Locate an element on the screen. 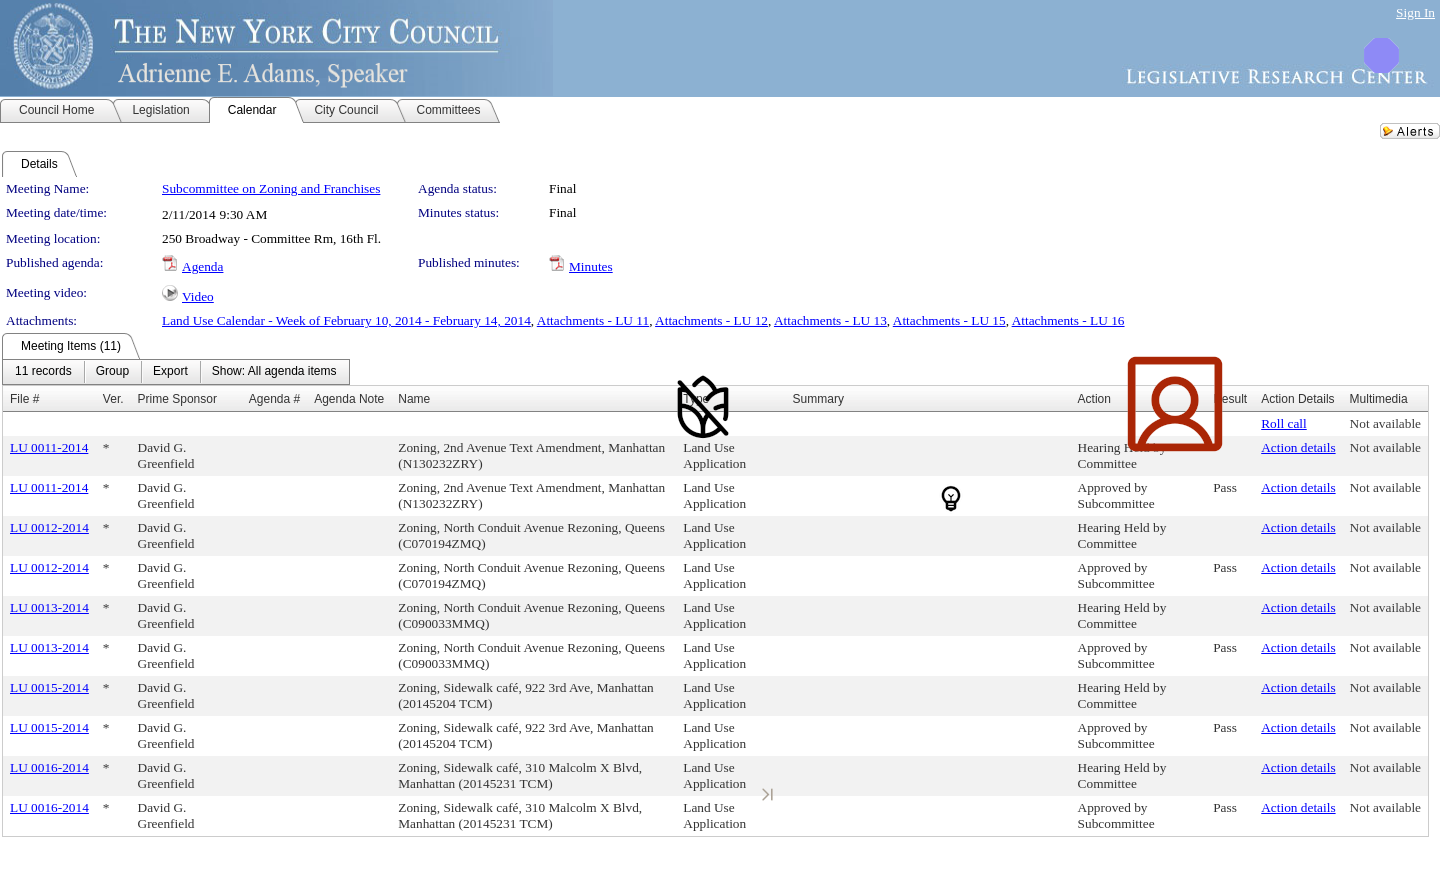 The height and width of the screenshot is (891, 1440). skip to the end of a playlist or track is located at coordinates (767, 794).